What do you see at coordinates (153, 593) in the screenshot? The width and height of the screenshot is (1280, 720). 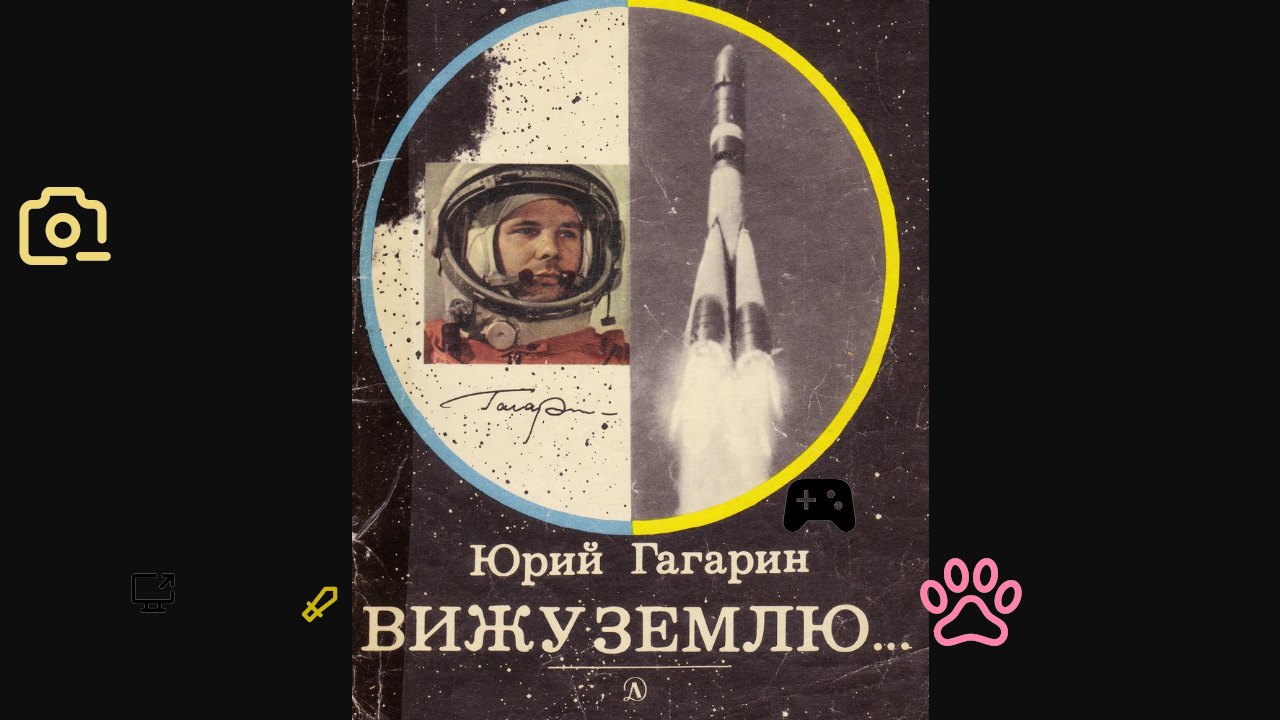 I see `share your screen with others` at bounding box center [153, 593].